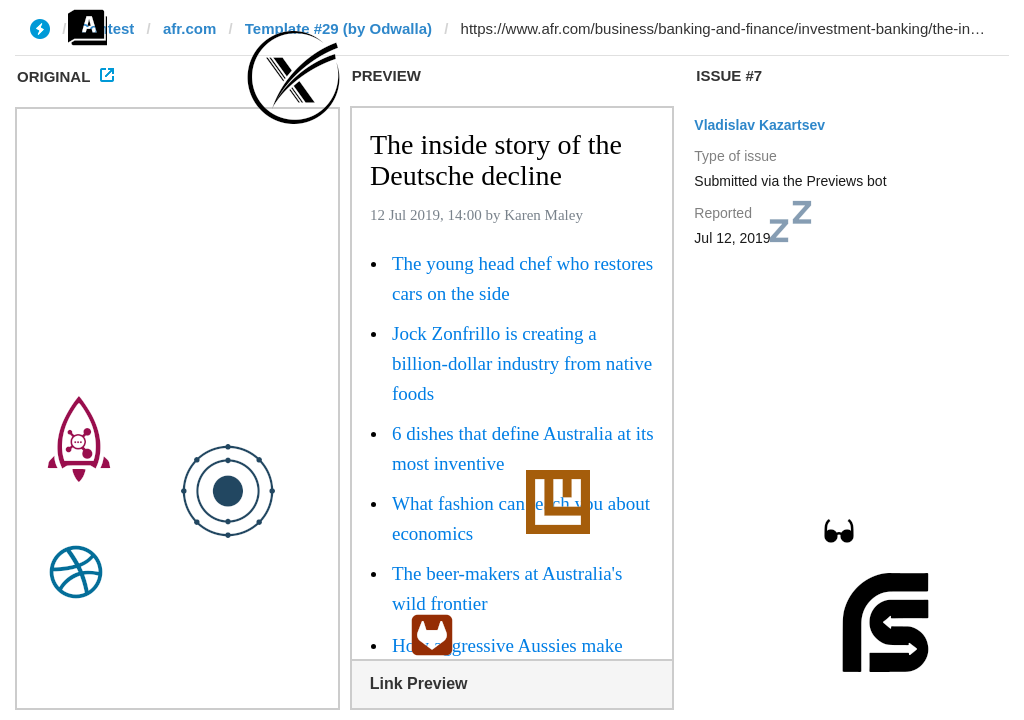 The image size is (1024, 720). Describe the element at coordinates (885, 622) in the screenshot. I see `rsocket protocol or framework branding` at that location.